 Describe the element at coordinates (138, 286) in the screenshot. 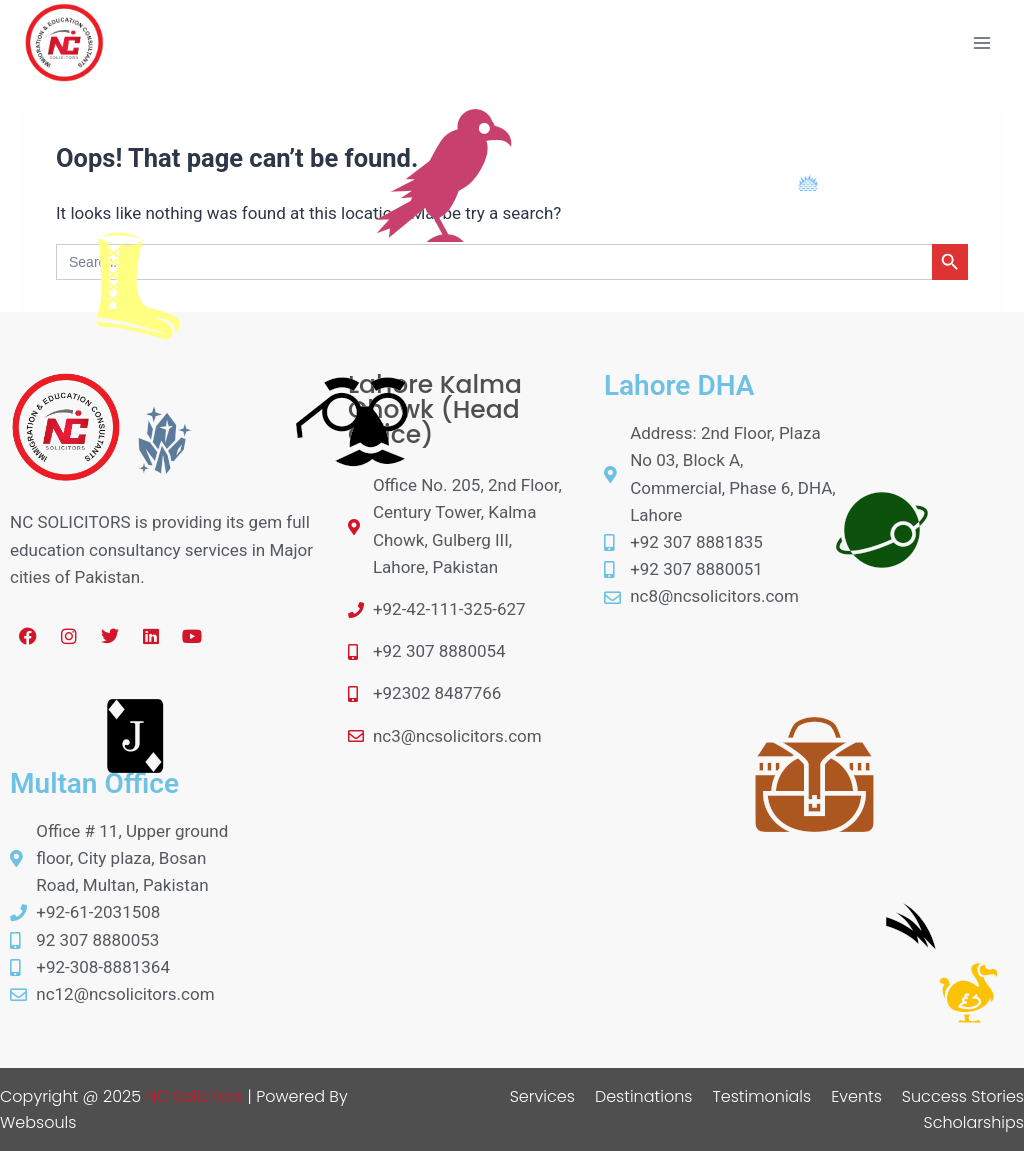

I see `select footwear or boot equipment` at that location.